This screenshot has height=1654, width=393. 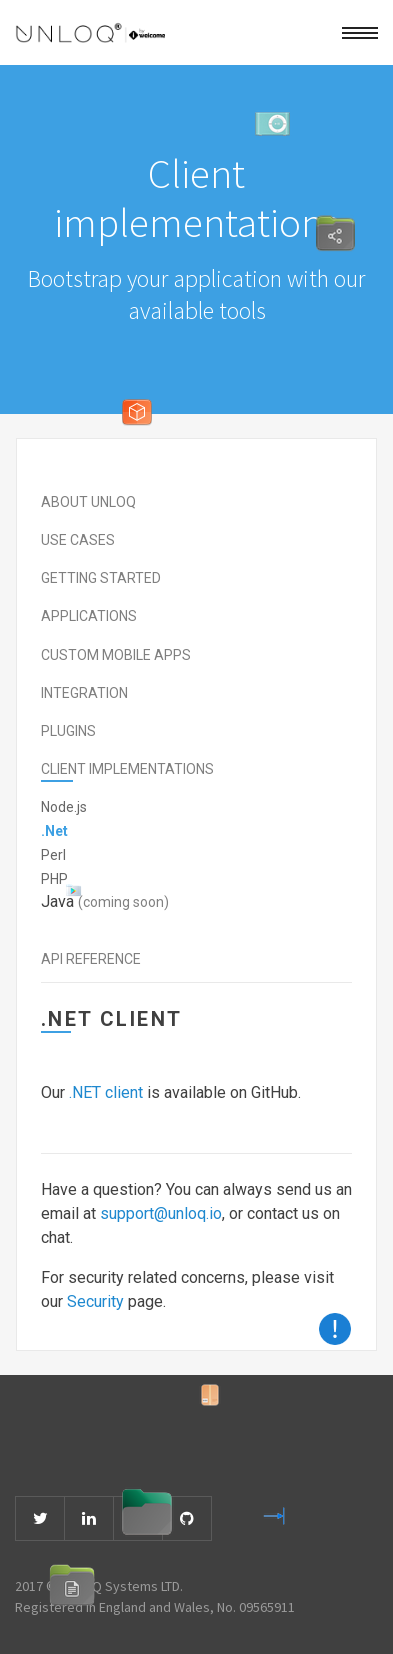 I want to click on mark email as important, so click(x=335, y=1329).